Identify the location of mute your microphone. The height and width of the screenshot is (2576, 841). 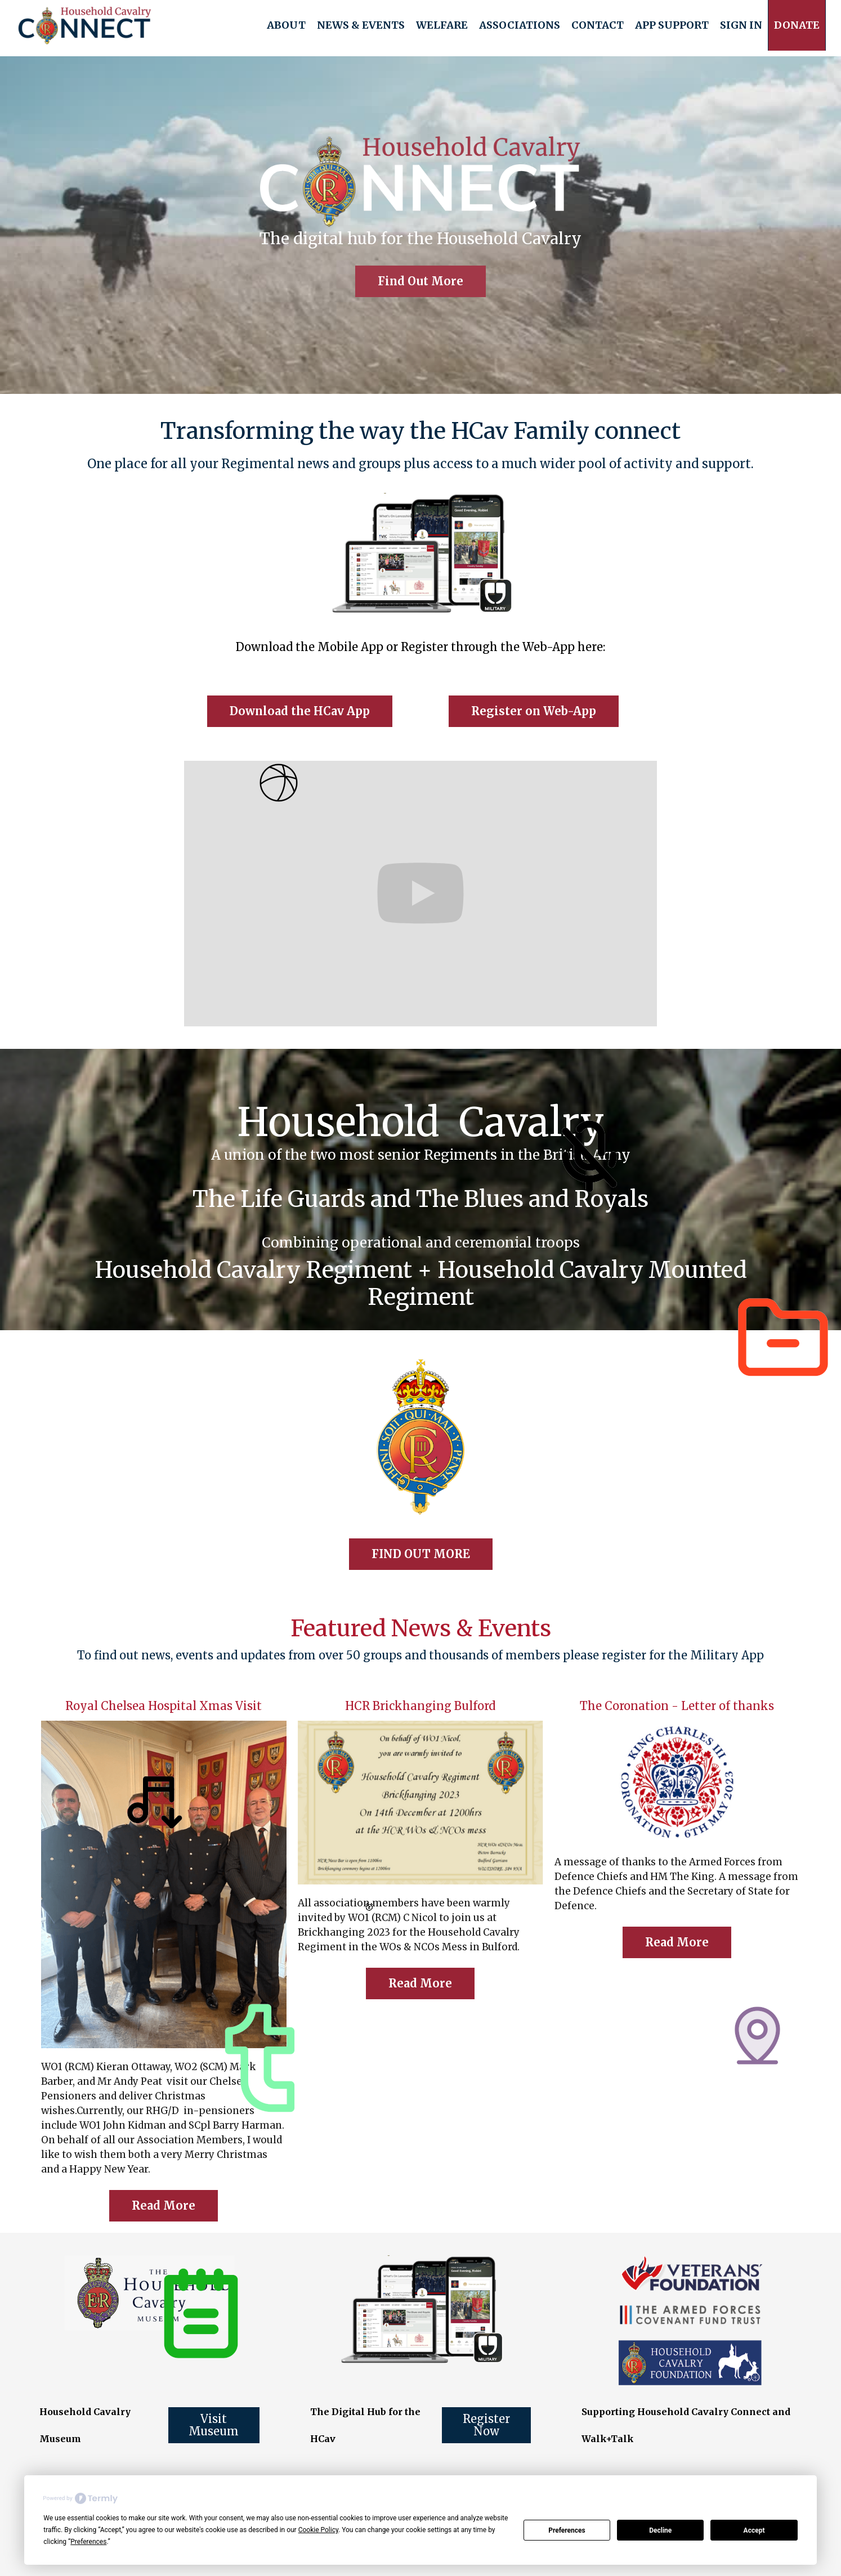
(589, 1155).